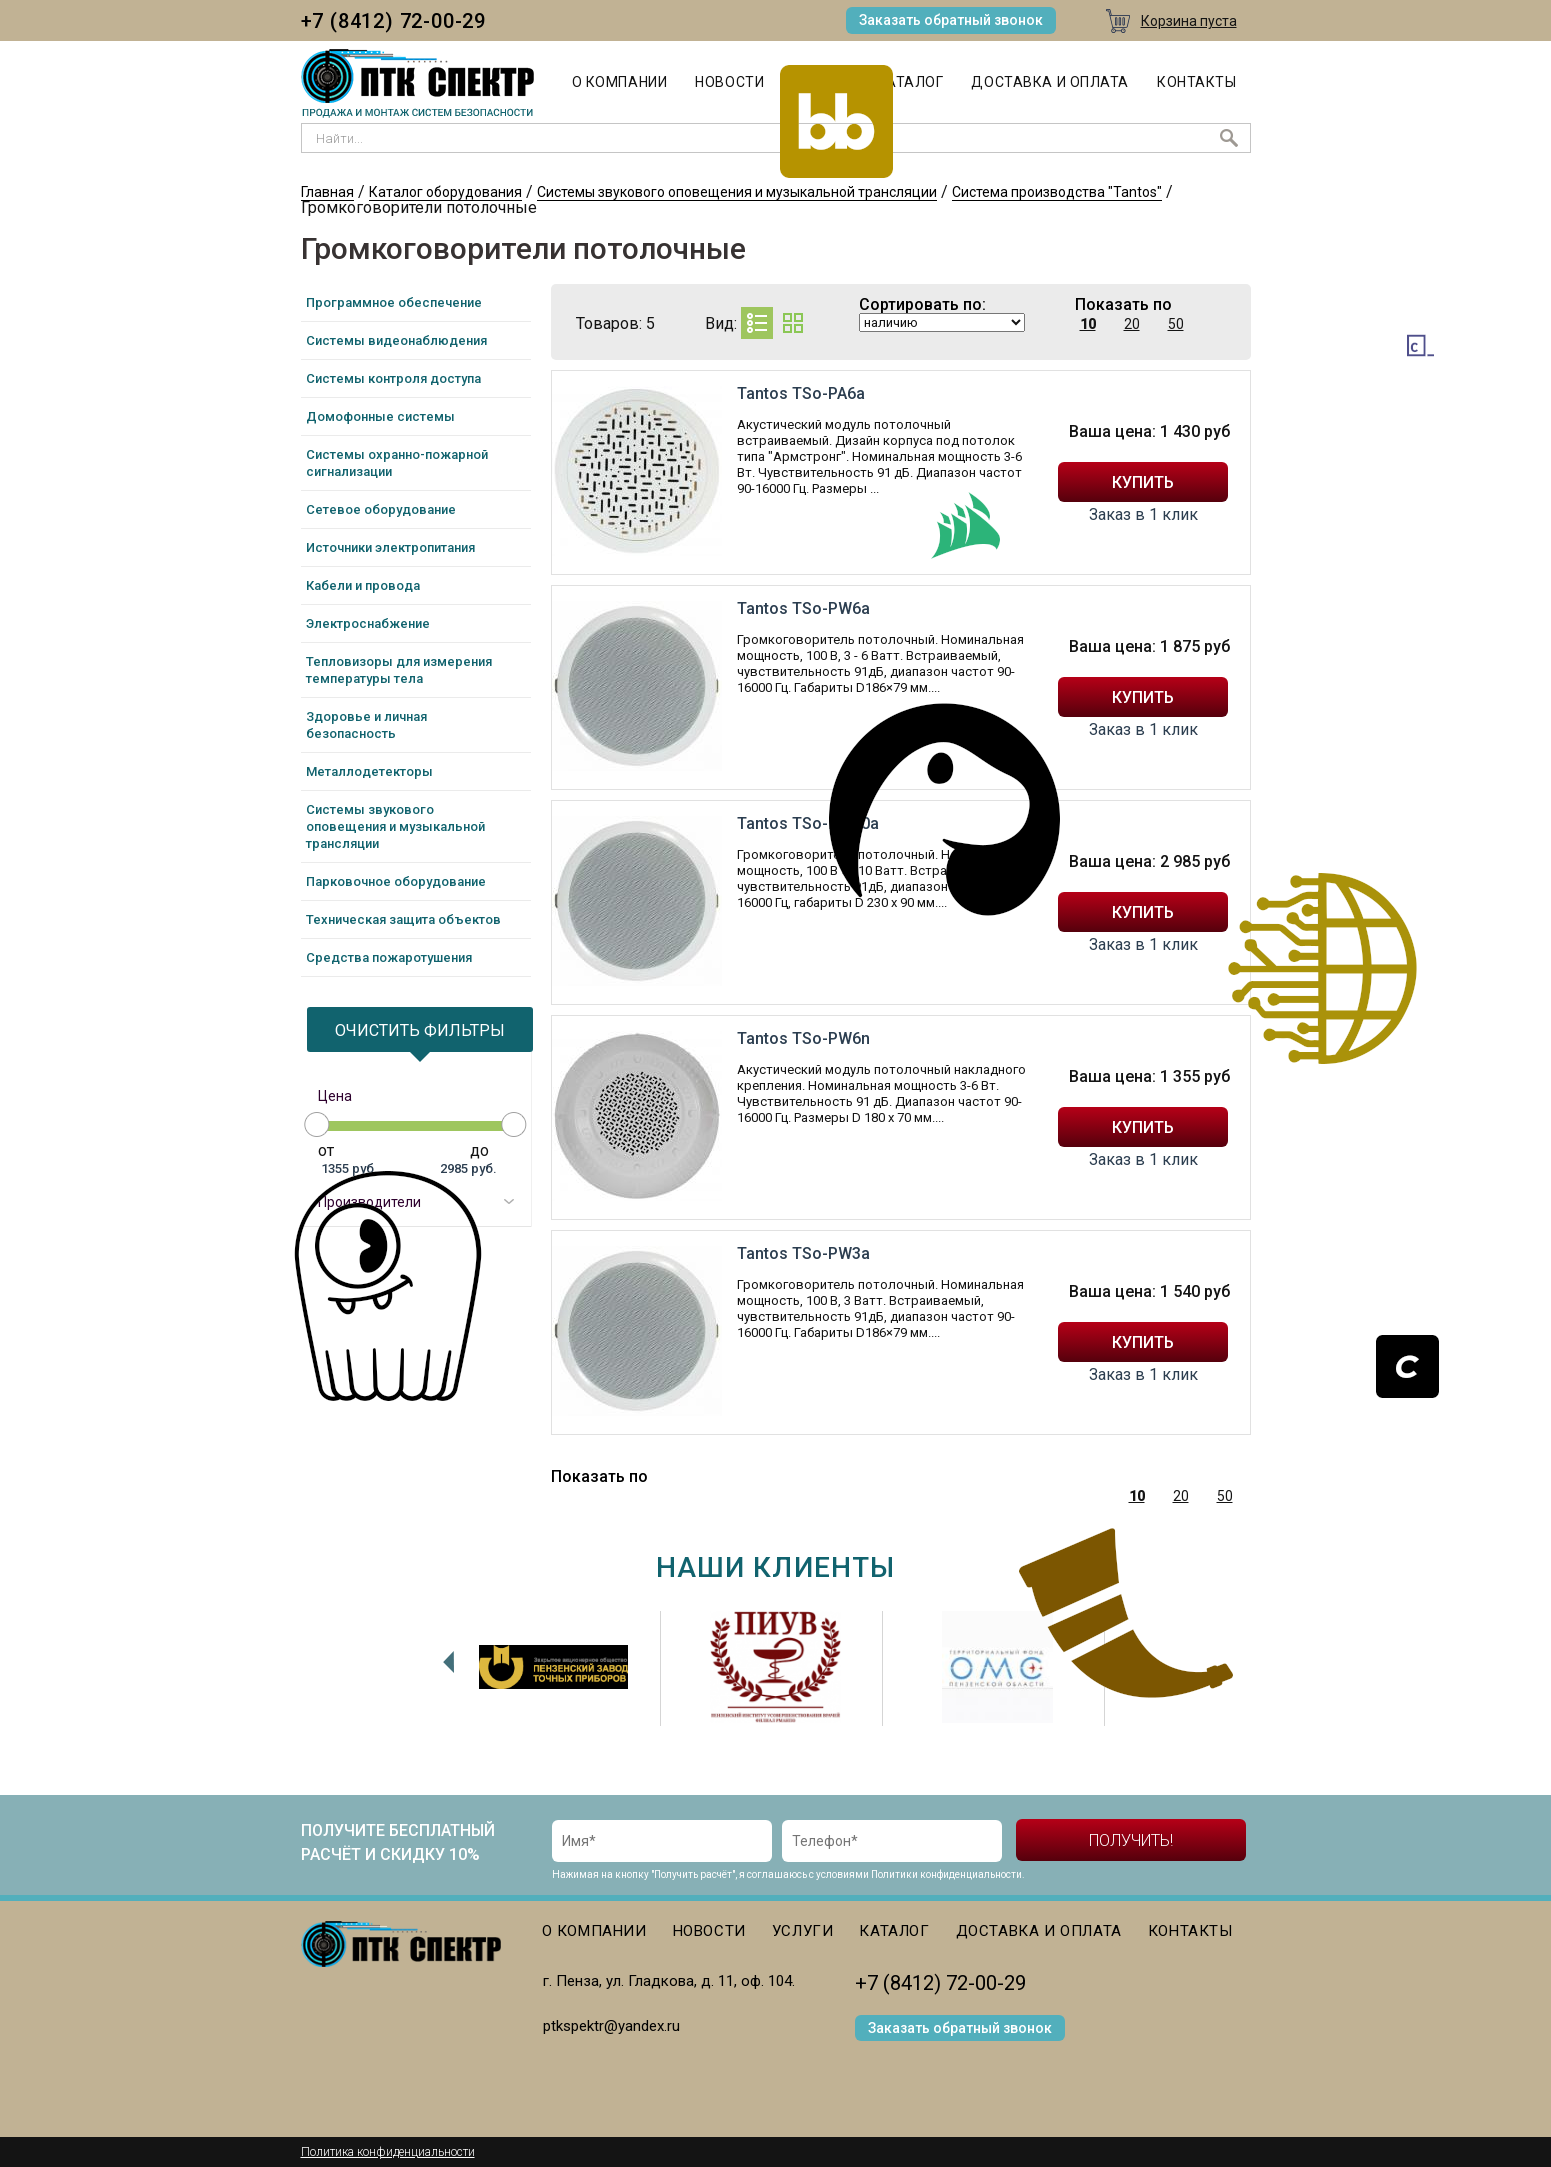  What do you see at coordinates (1322, 968) in the screenshot?
I see `open CircuitVerse digital circuit simulator` at bounding box center [1322, 968].